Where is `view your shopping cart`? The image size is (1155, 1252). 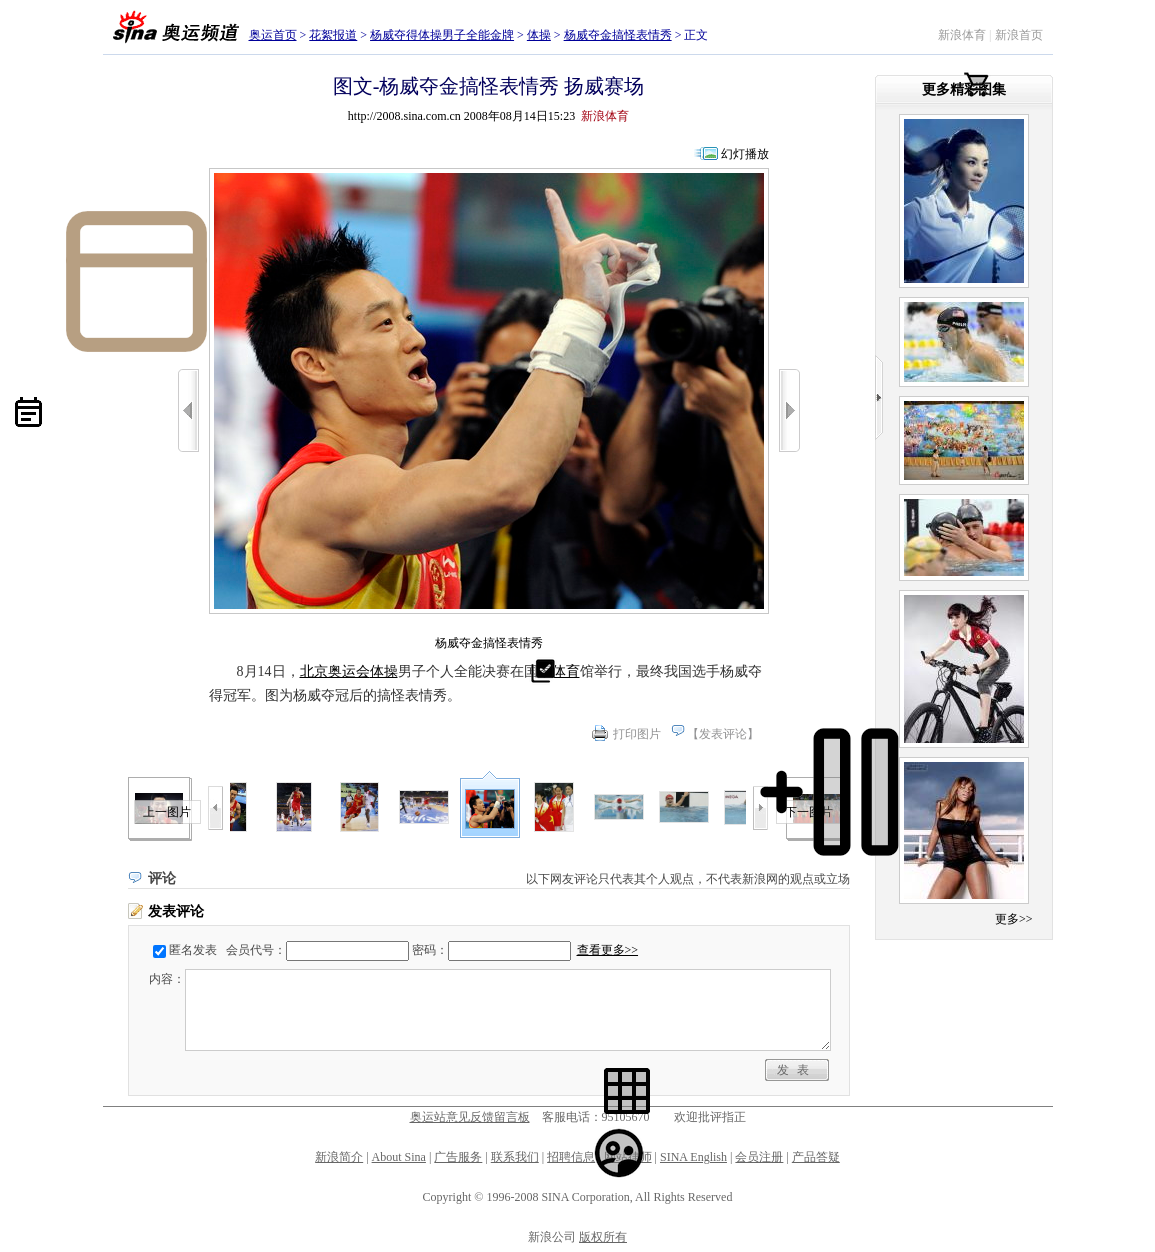
view your shopping cart is located at coordinates (977, 84).